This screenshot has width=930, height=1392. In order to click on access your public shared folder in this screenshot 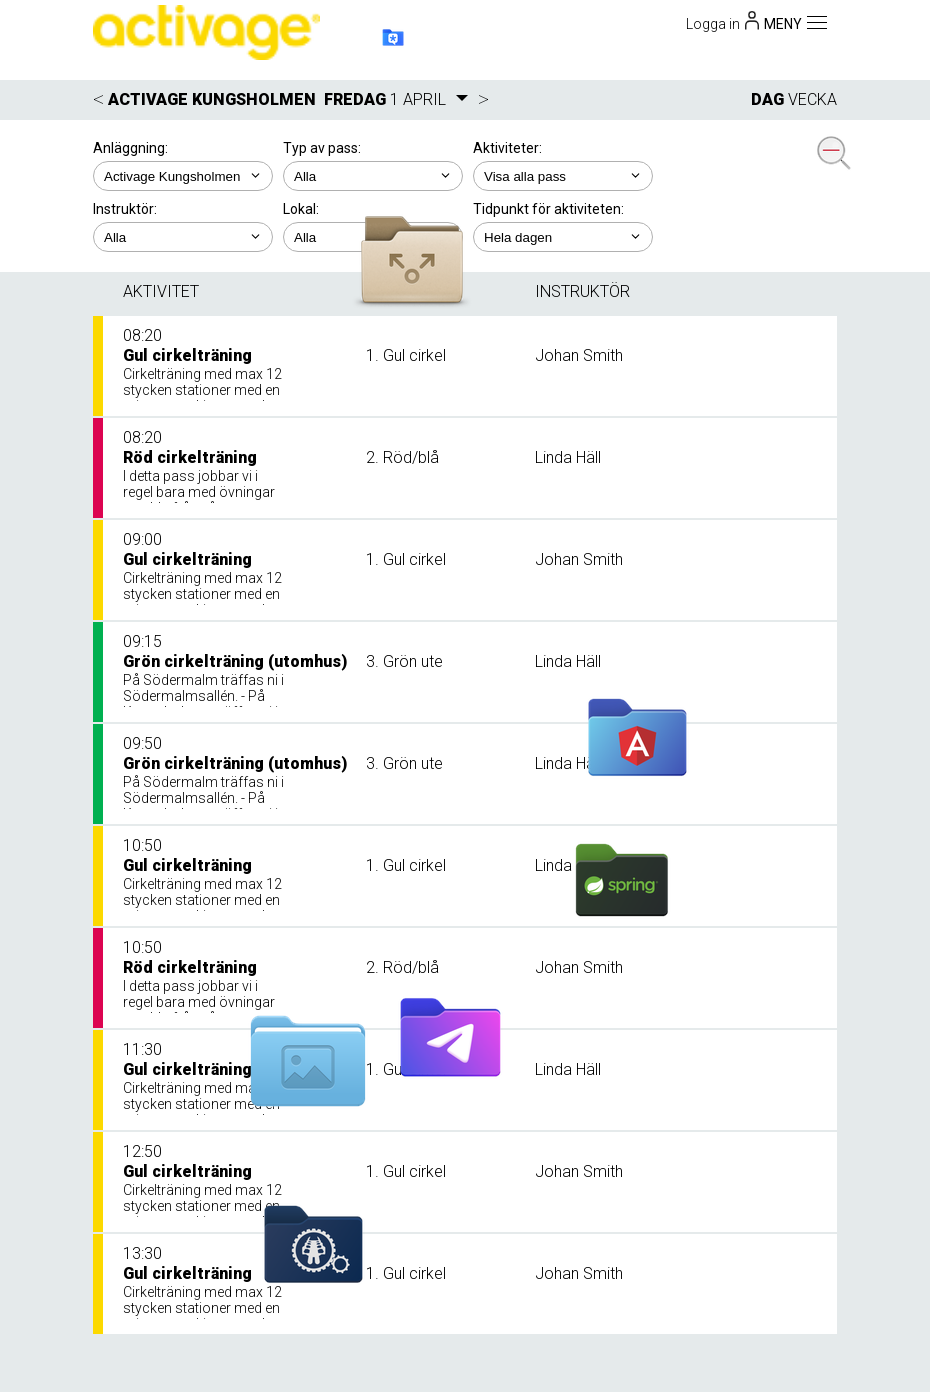, I will do `click(412, 265)`.